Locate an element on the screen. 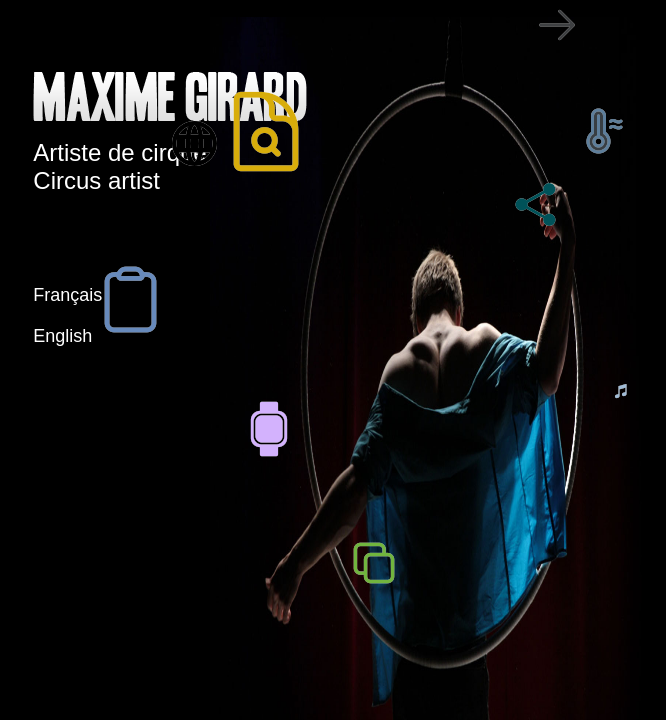 This screenshot has width=666, height=720. access internet or network settings is located at coordinates (194, 143).